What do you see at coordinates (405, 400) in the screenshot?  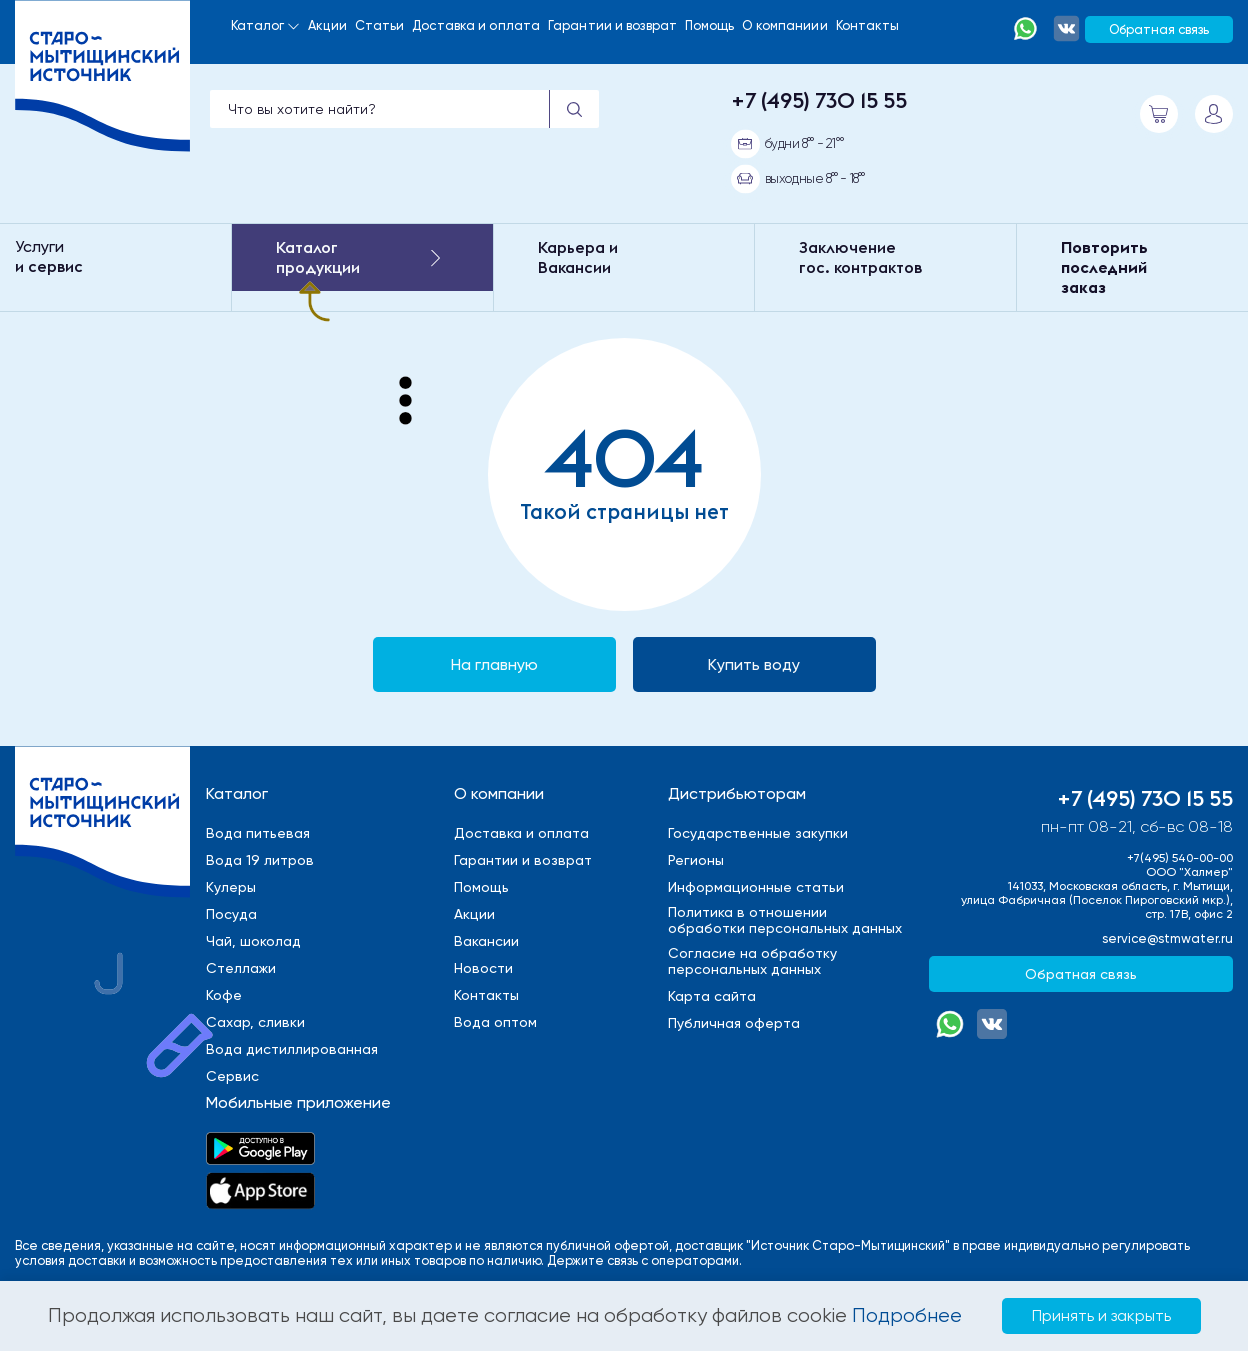 I see `open more options menu` at bounding box center [405, 400].